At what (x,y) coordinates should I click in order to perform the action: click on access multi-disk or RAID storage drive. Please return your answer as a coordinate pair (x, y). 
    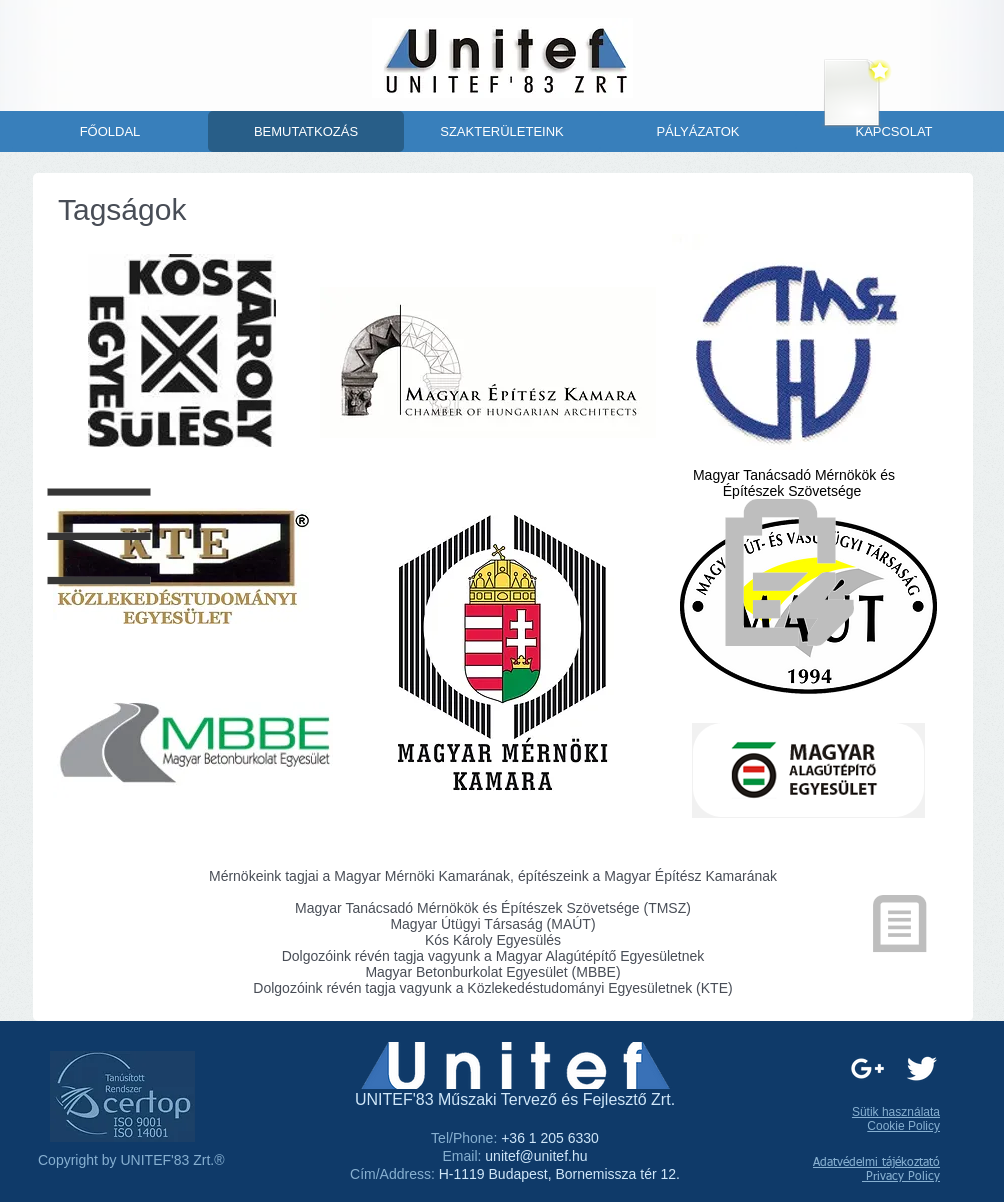
    Looking at the image, I should click on (899, 925).